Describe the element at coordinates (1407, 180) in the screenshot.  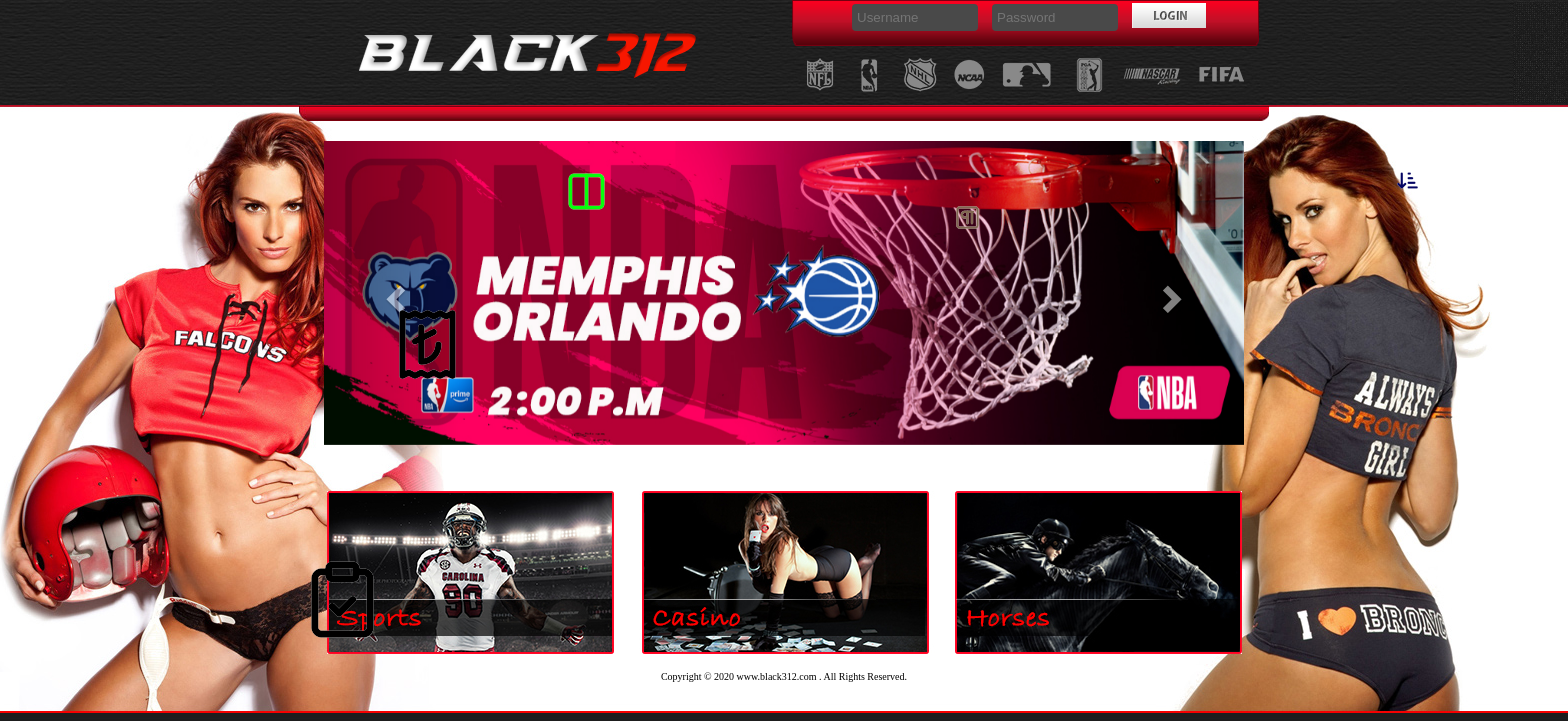
I see `sort items from smallest to largest` at that location.